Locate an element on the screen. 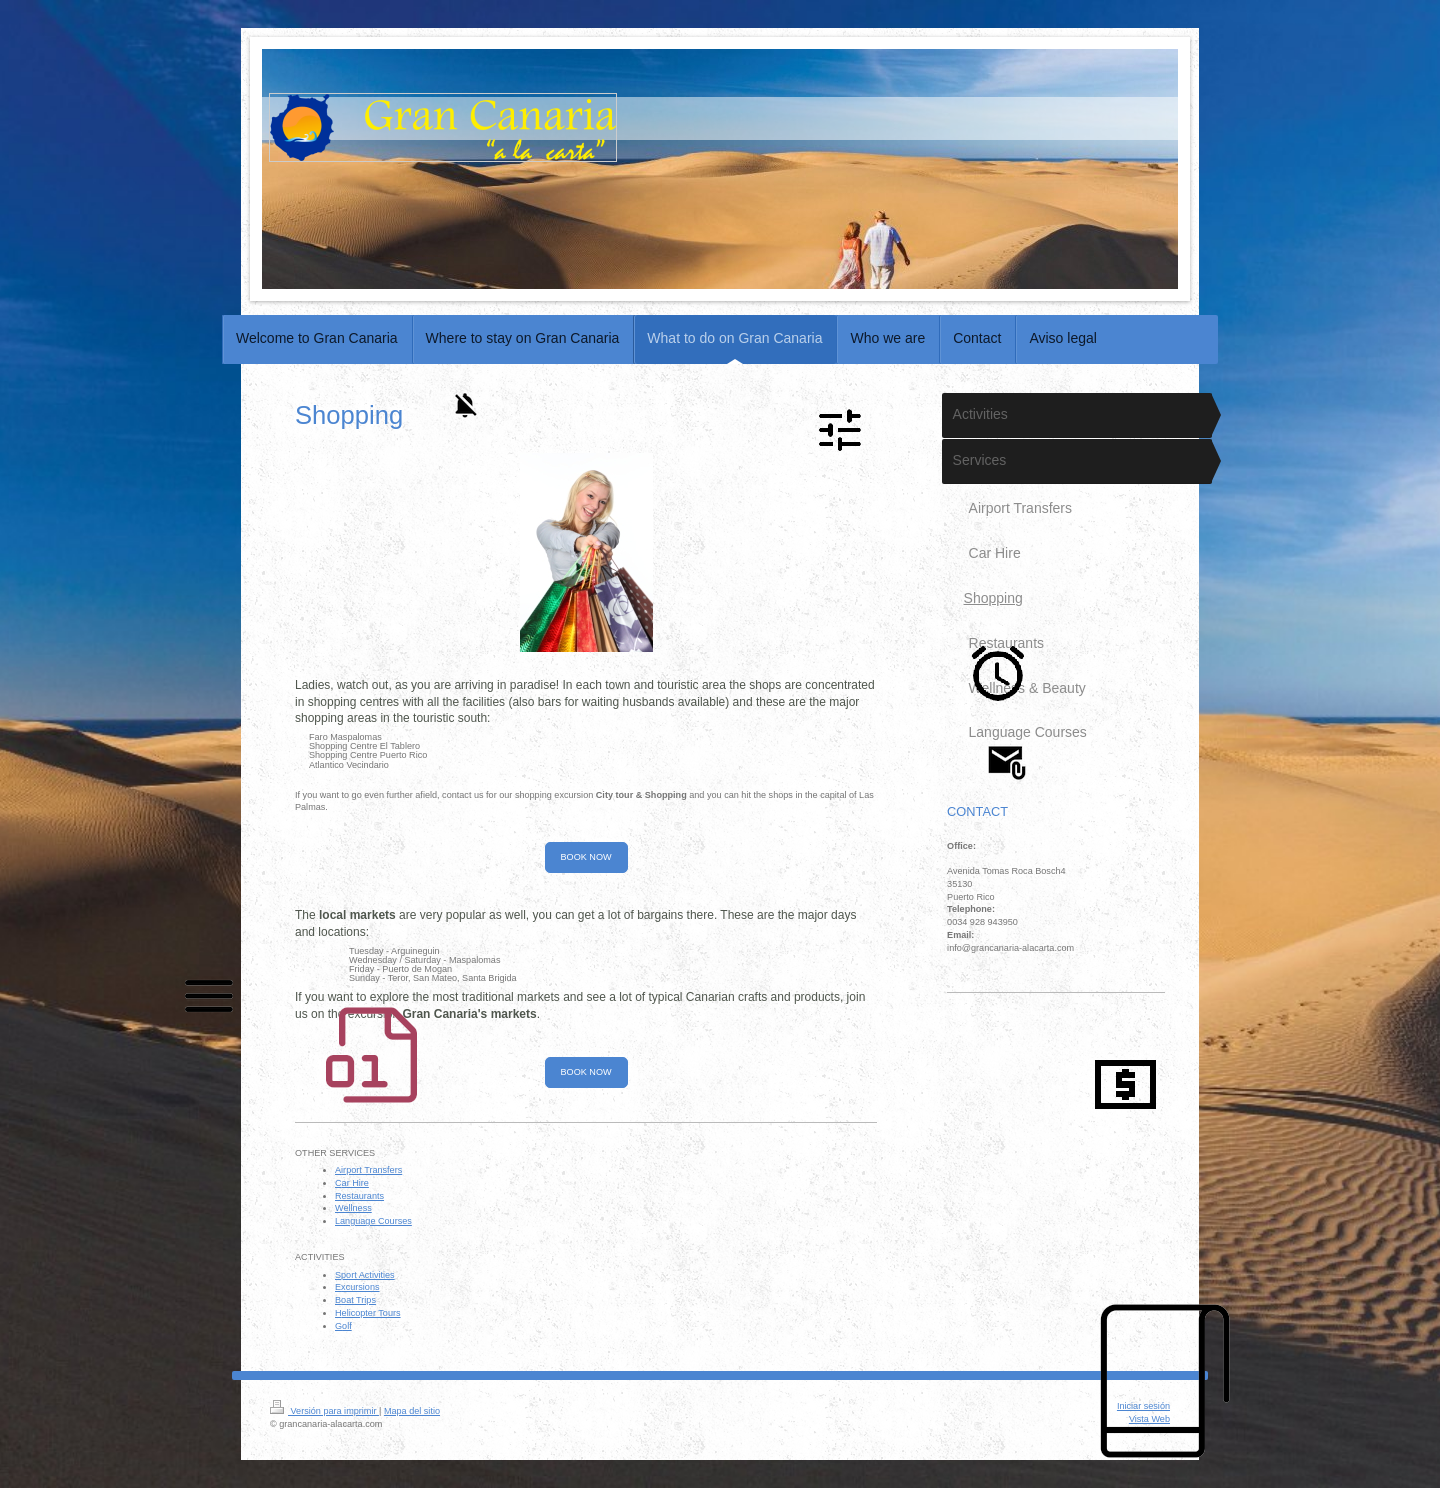 This screenshot has width=1440, height=1488. towel or linen available at this location is located at coordinates (1159, 1381).